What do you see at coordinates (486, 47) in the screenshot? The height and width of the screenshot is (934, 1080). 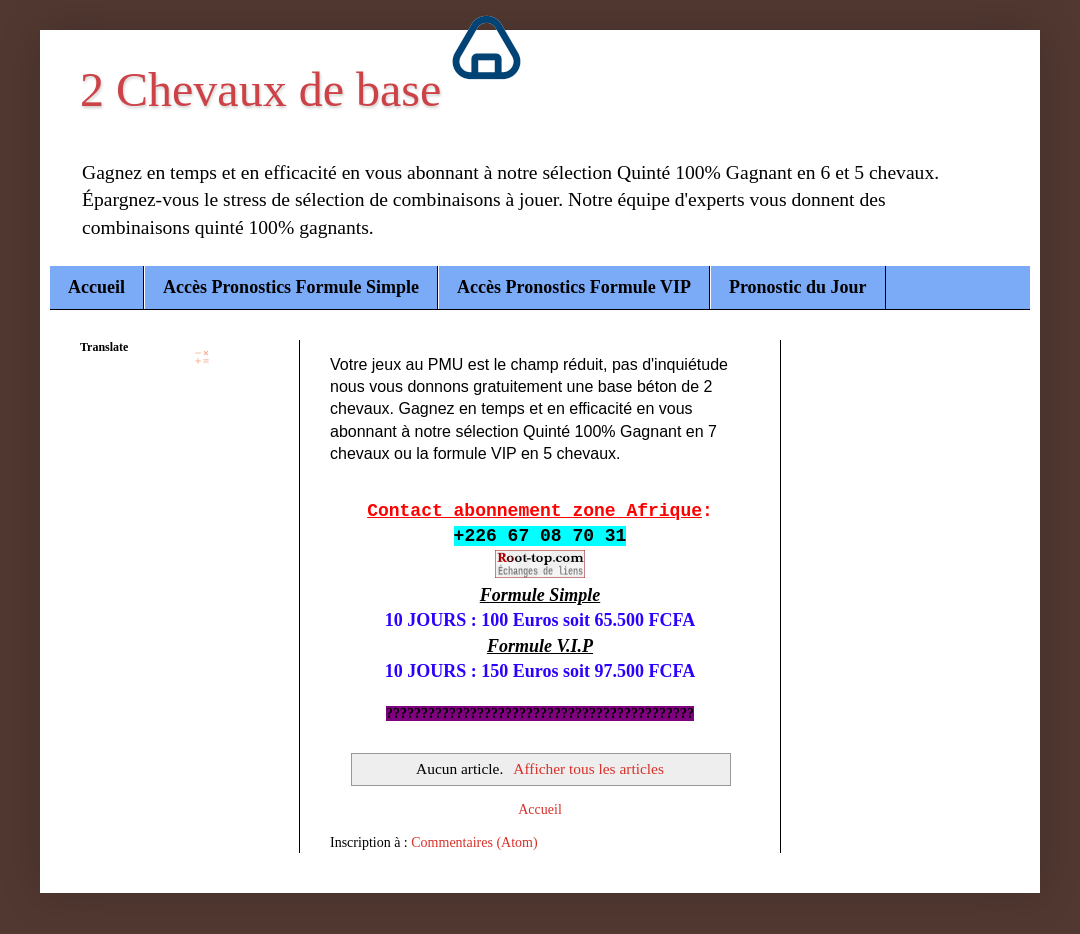 I see `access food or restaurant options` at bounding box center [486, 47].